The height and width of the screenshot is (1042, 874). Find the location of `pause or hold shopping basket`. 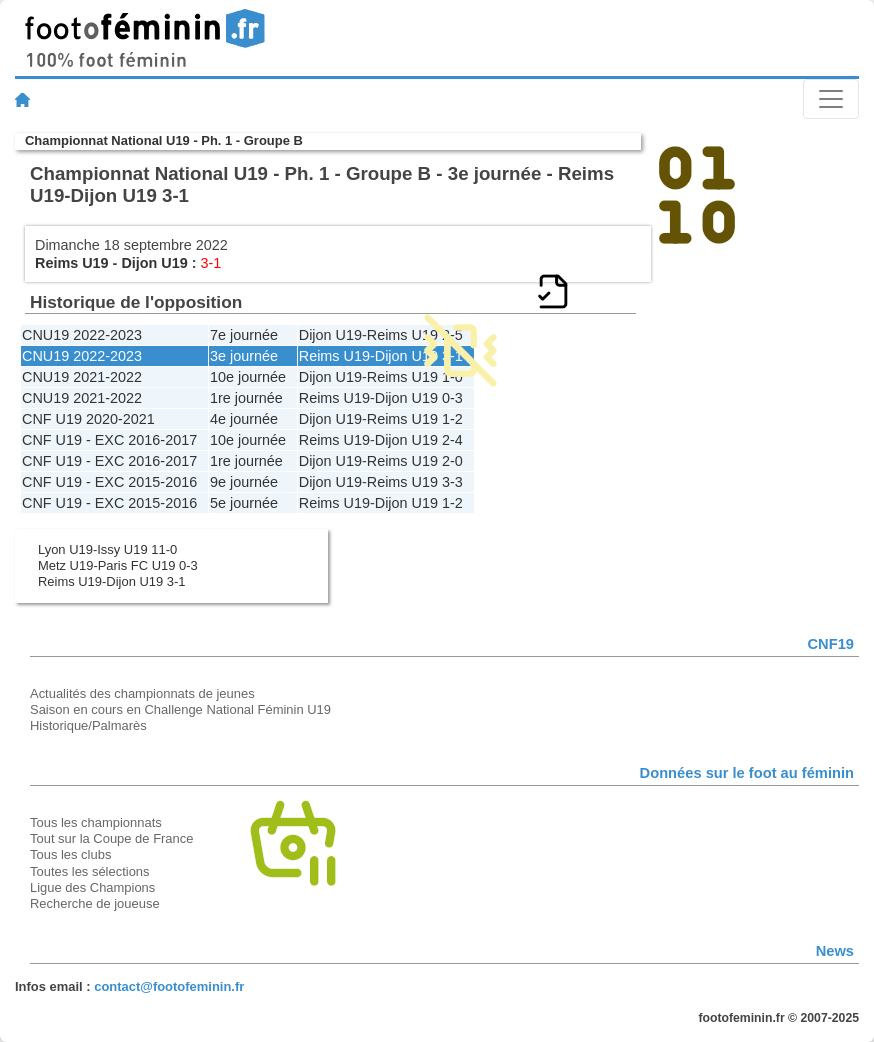

pause or hold shopping basket is located at coordinates (293, 839).